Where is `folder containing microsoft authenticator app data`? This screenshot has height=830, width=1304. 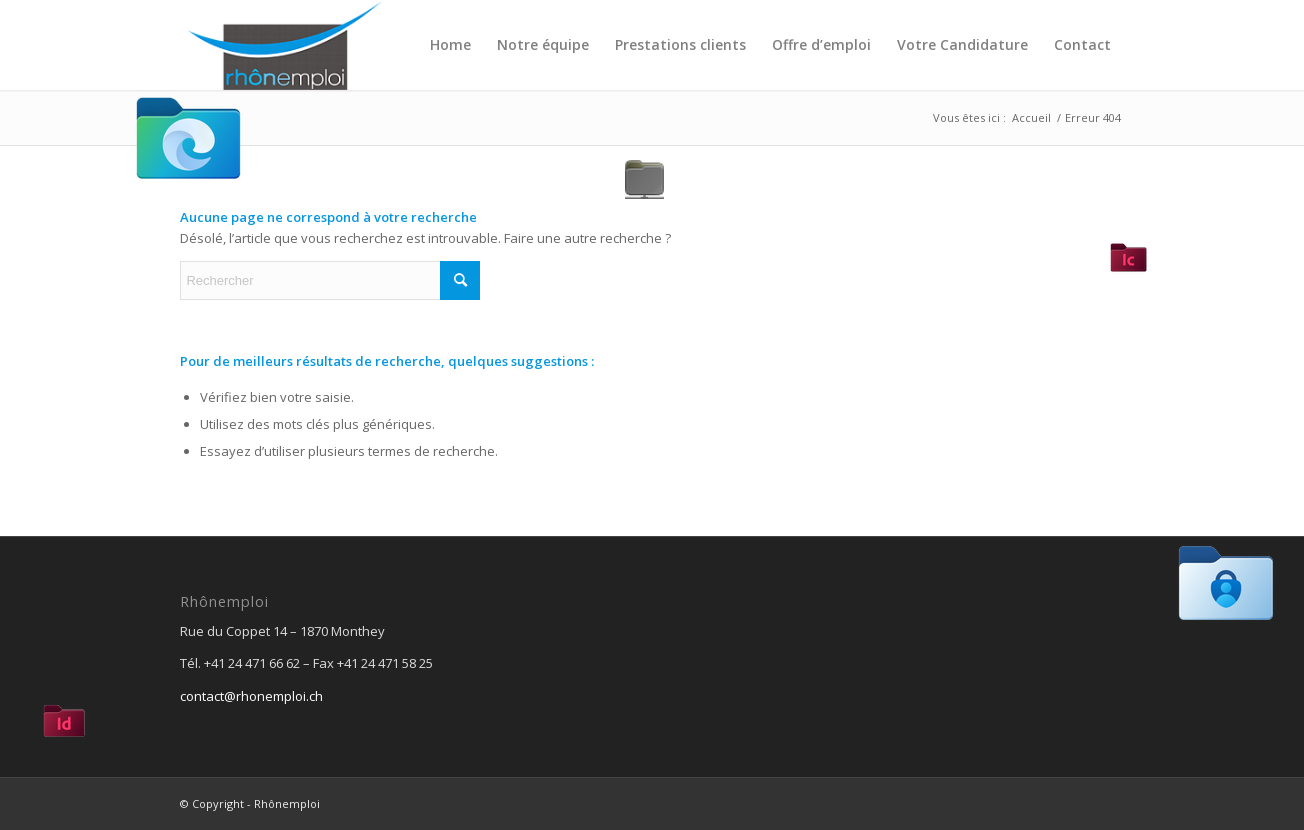 folder containing microsoft authenticator app data is located at coordinates (1225, 585).